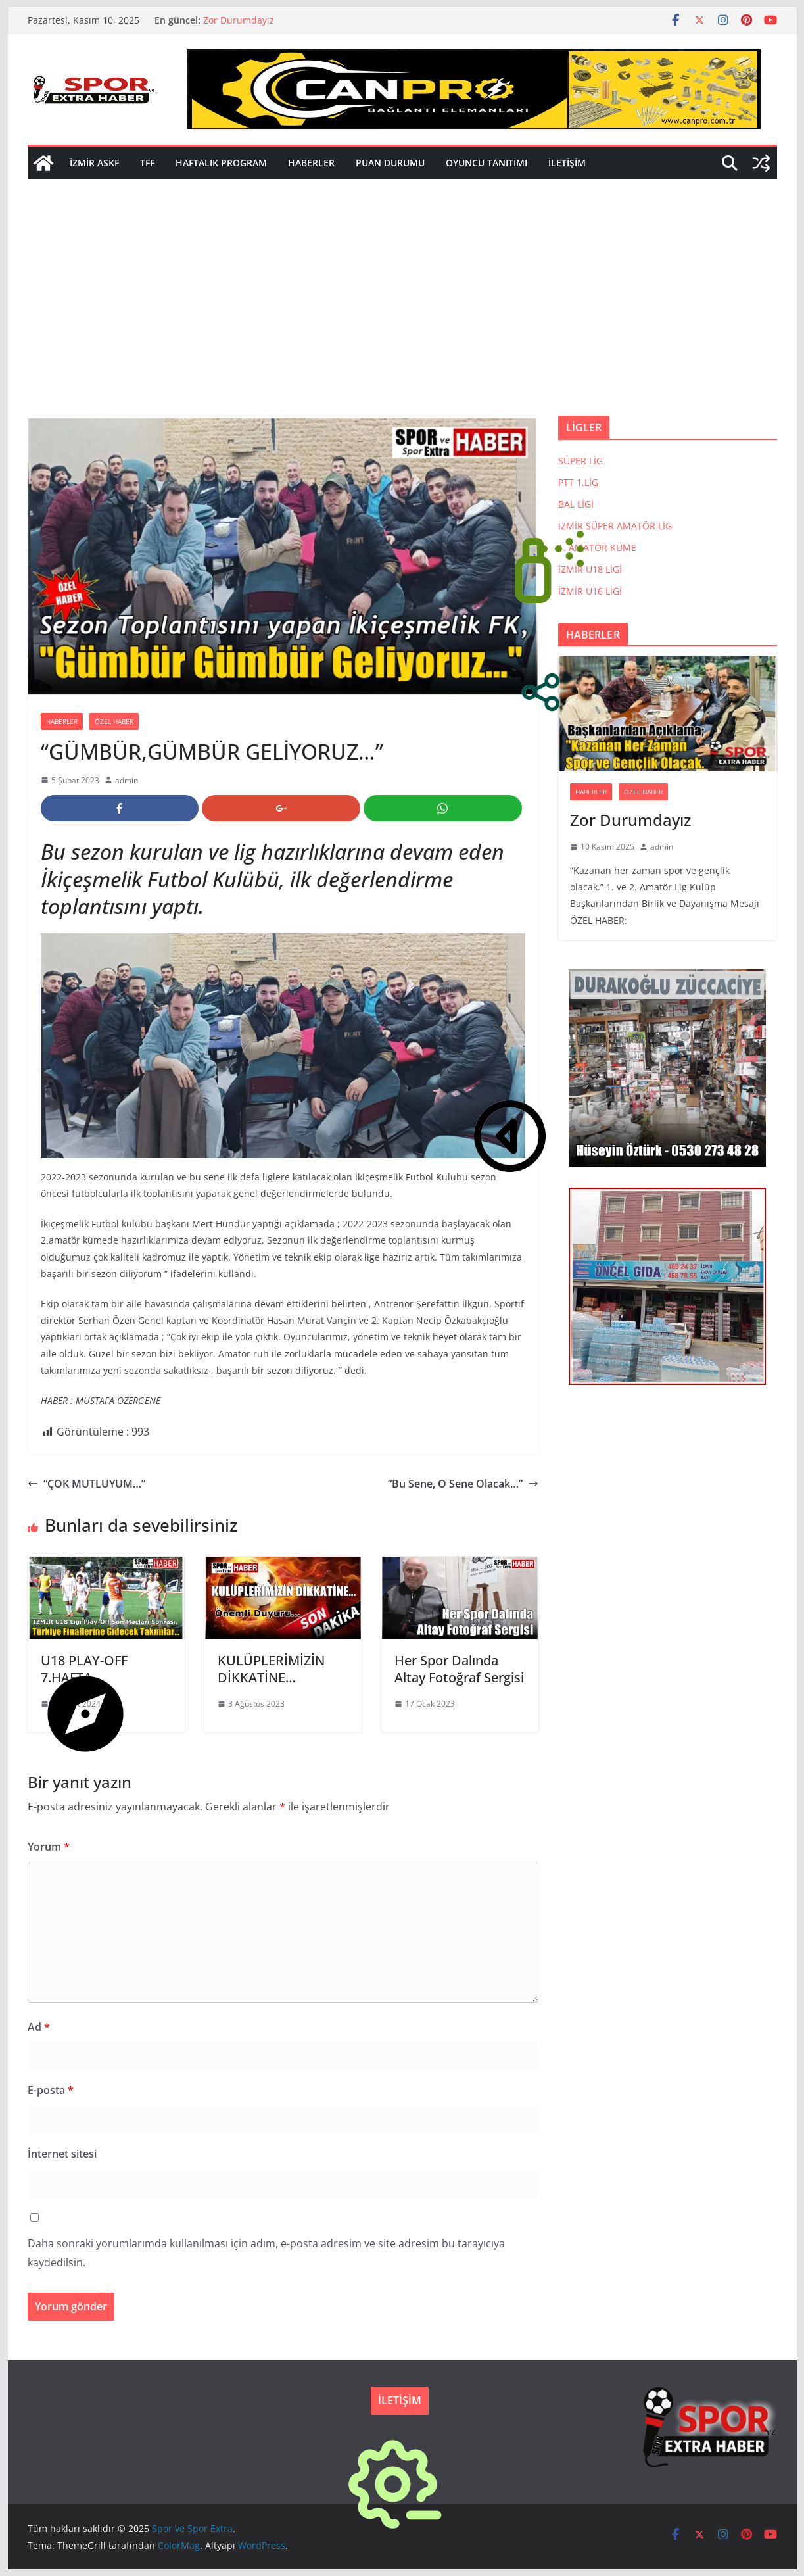 The image size is (804, 2576). Describe the element at coordinates (509, 1136) in the screenshot. I see `go back to the previous screen` at that location.